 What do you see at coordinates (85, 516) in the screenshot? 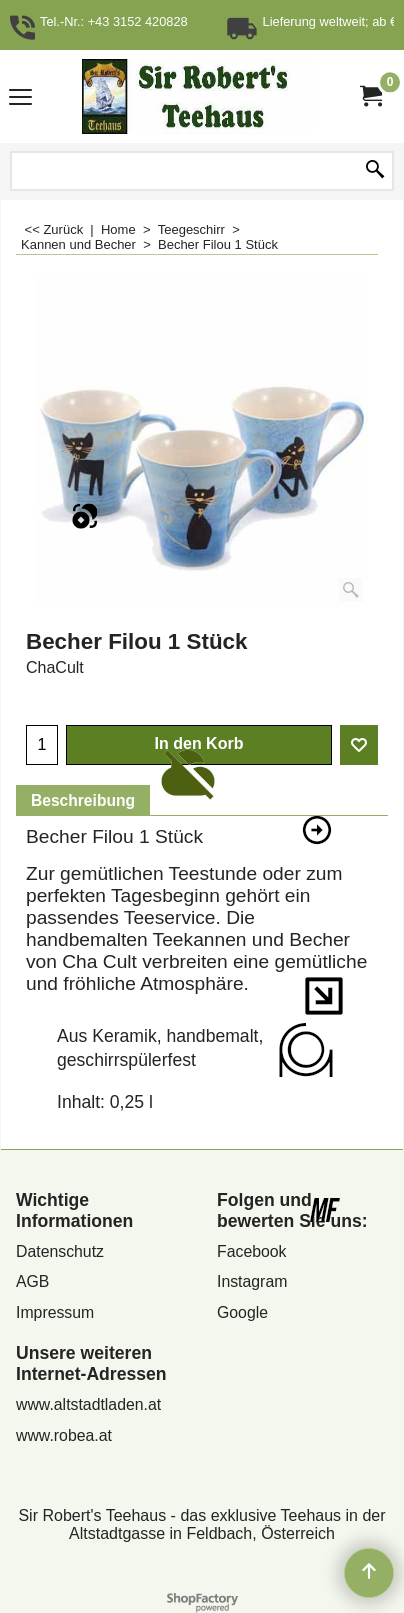
I see `swap or exchange cryptocurrency tokens` at bounding box center [85, 516].